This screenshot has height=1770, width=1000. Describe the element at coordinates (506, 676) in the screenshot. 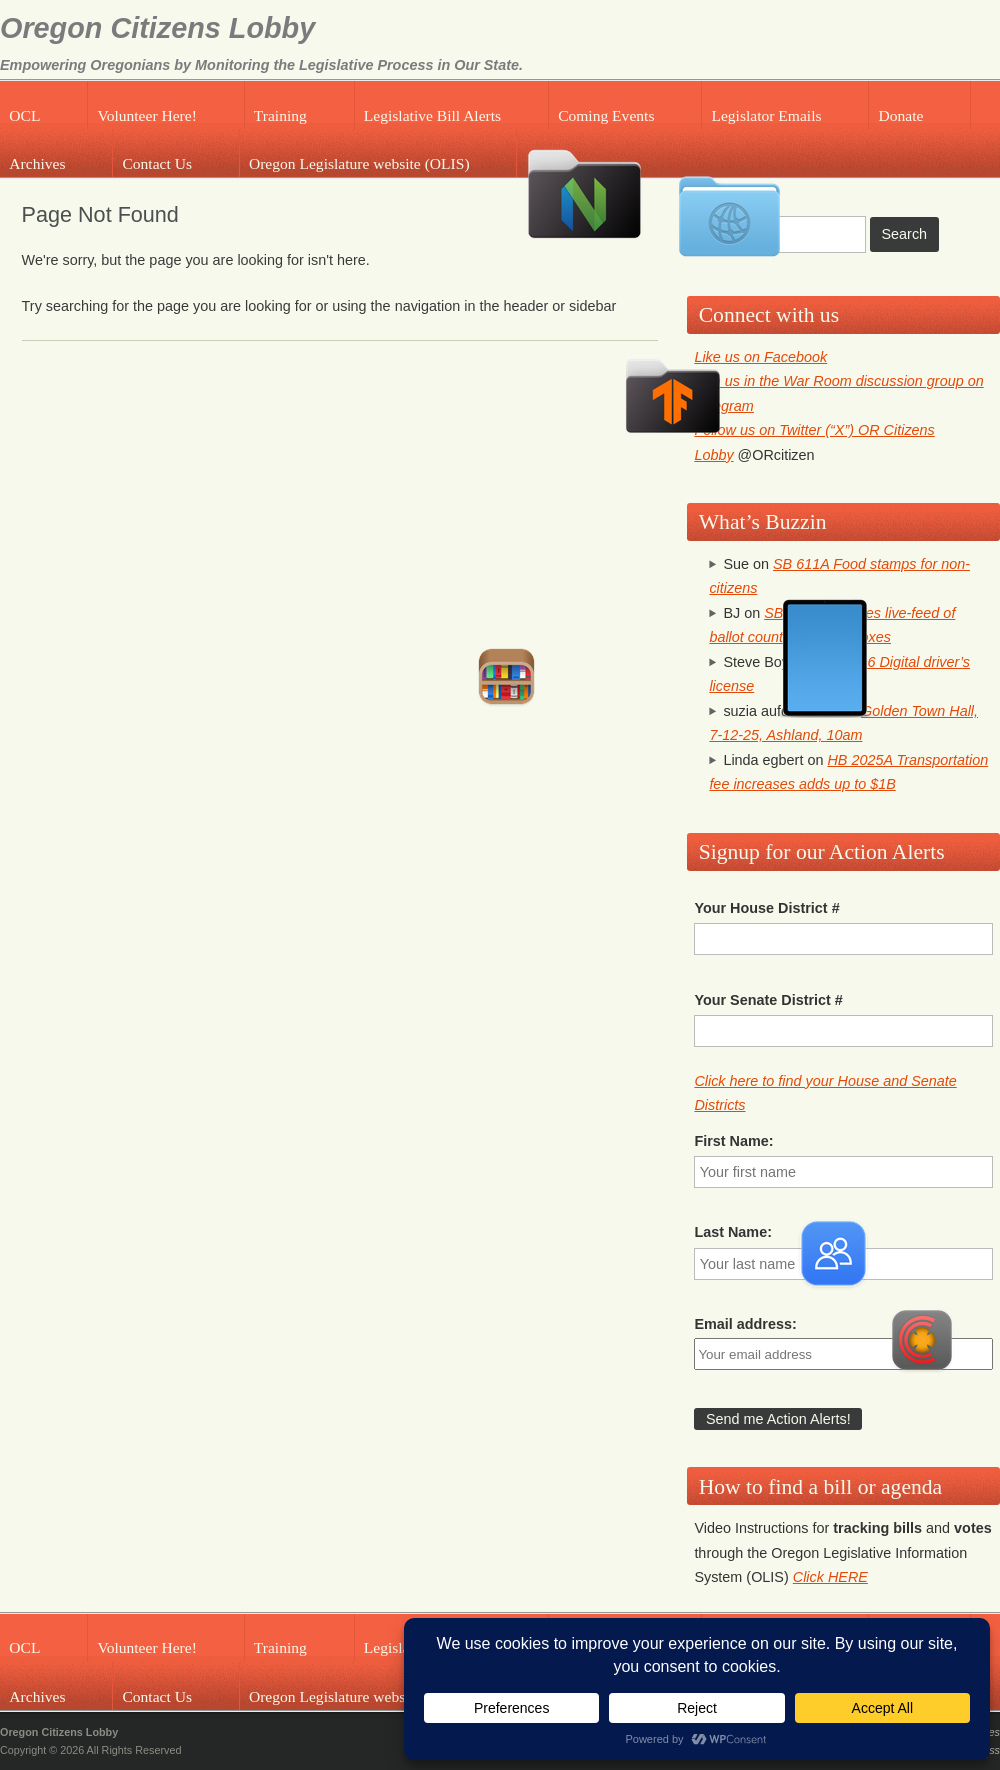

I see `open read it later app to view saved articles` at that location.